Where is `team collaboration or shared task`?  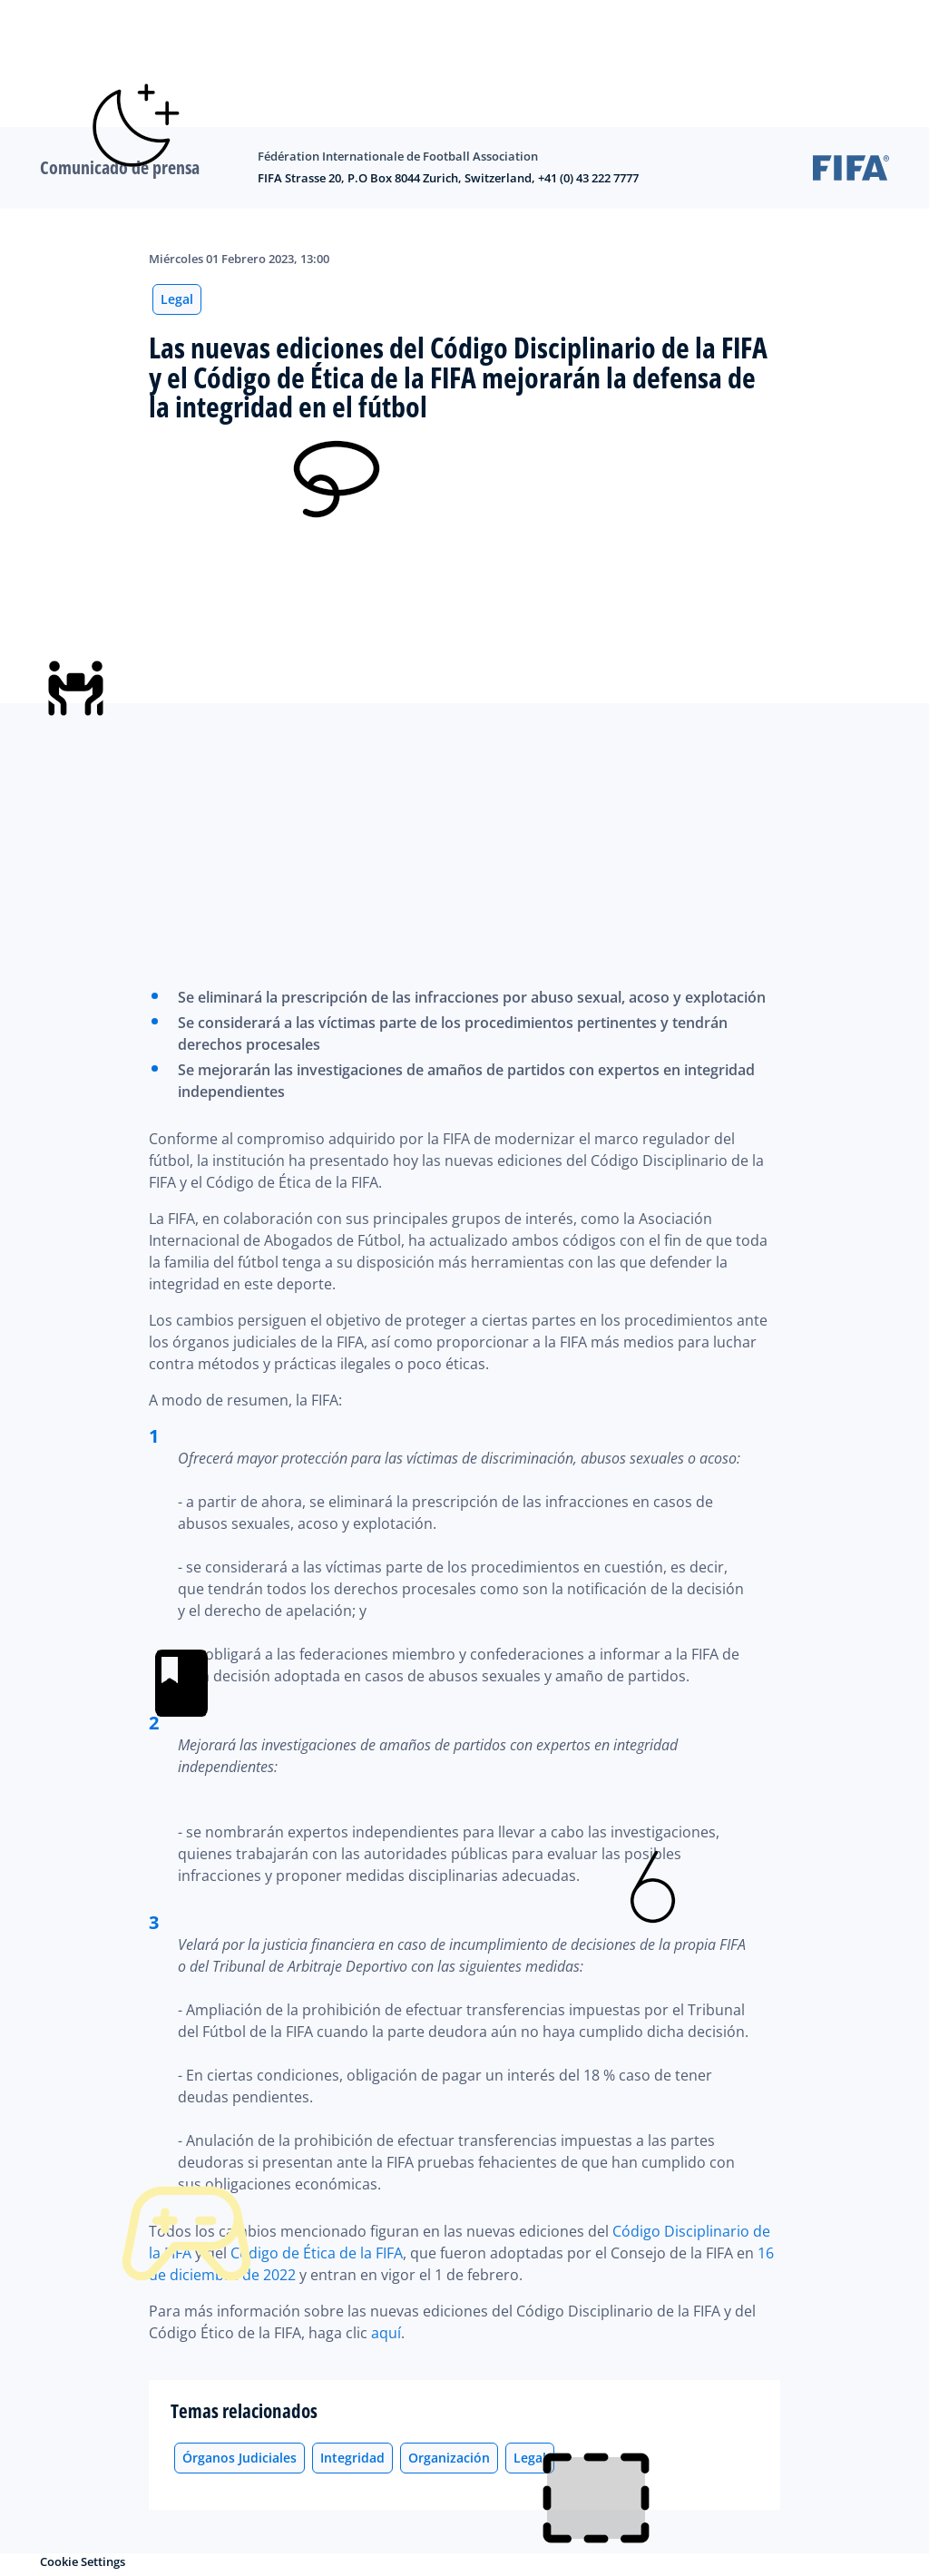 team collaboration or shared task is located at coordinates (75, 688).